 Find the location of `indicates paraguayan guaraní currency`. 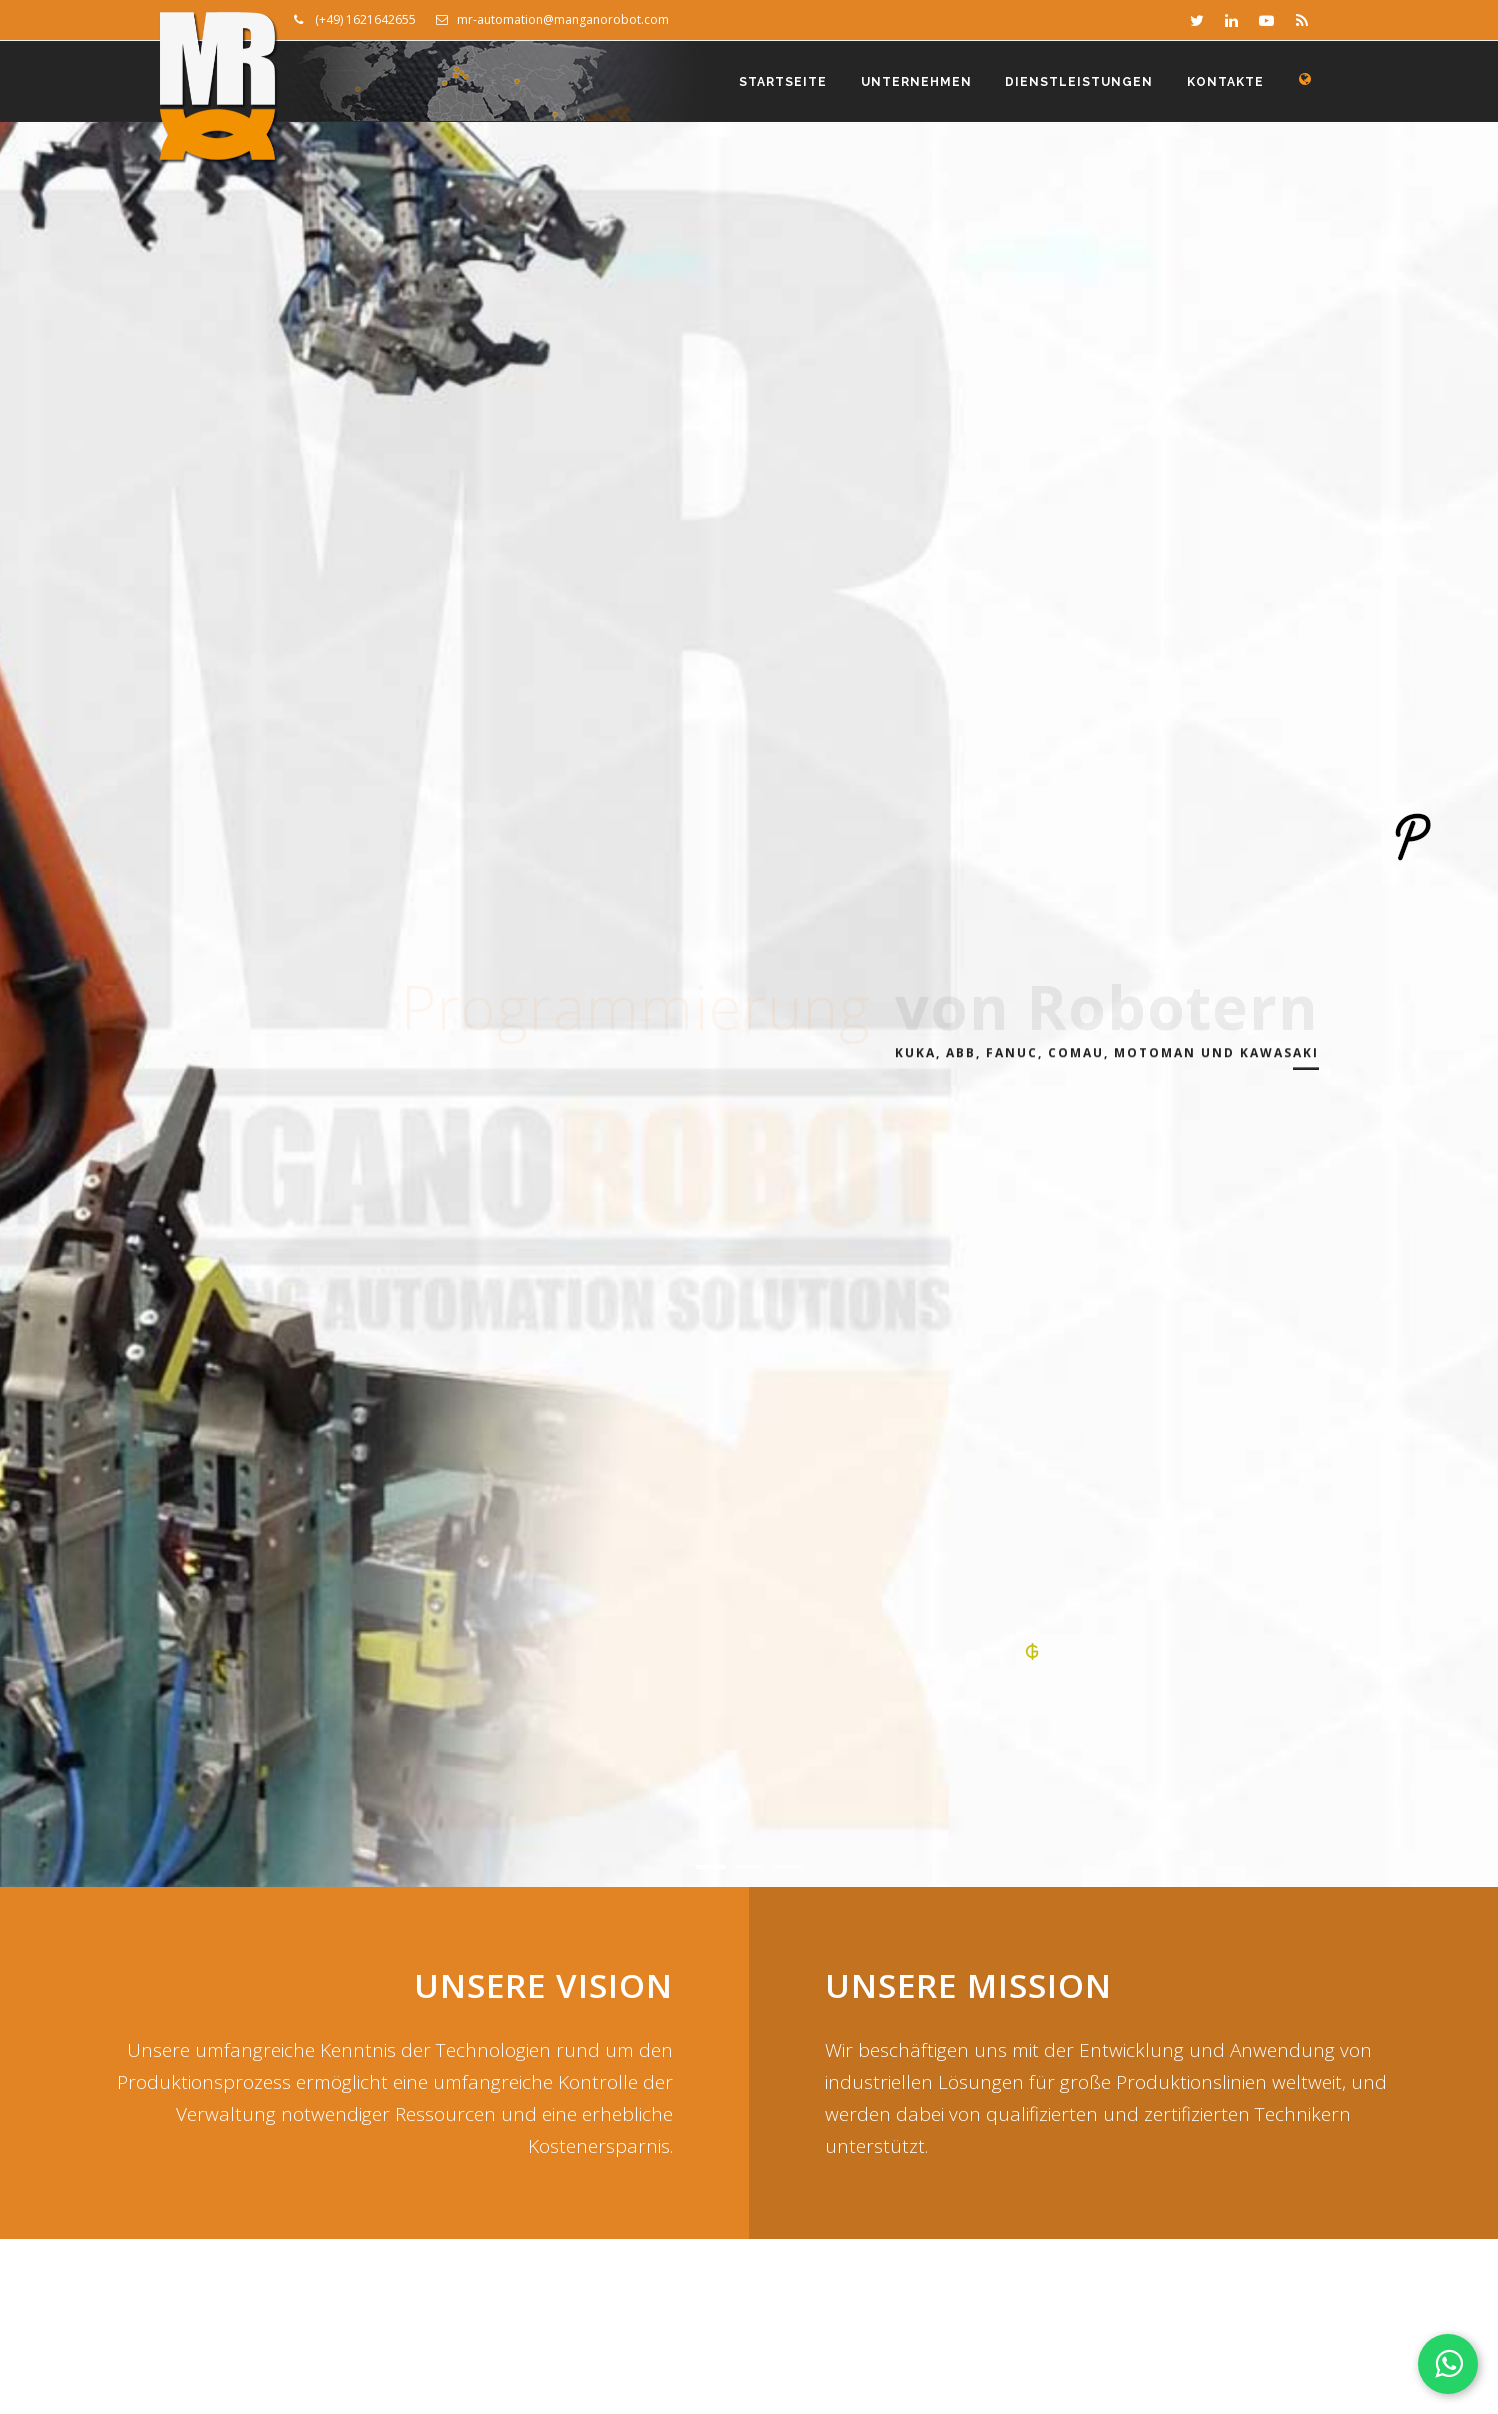

indicates paraguayan guaraní currency is located at coordinates (1032, 1651).